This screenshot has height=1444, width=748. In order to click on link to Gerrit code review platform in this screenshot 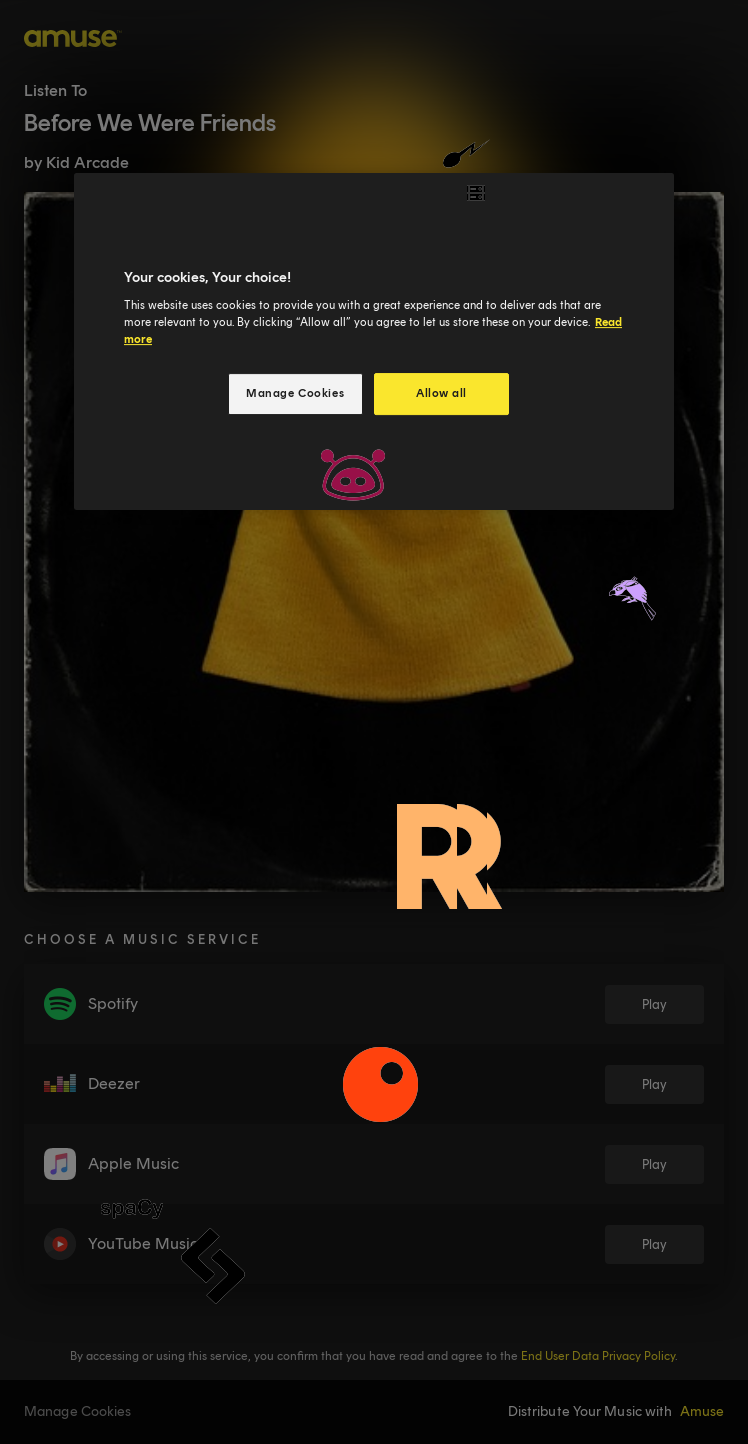, I will do `click(632, 598)`.